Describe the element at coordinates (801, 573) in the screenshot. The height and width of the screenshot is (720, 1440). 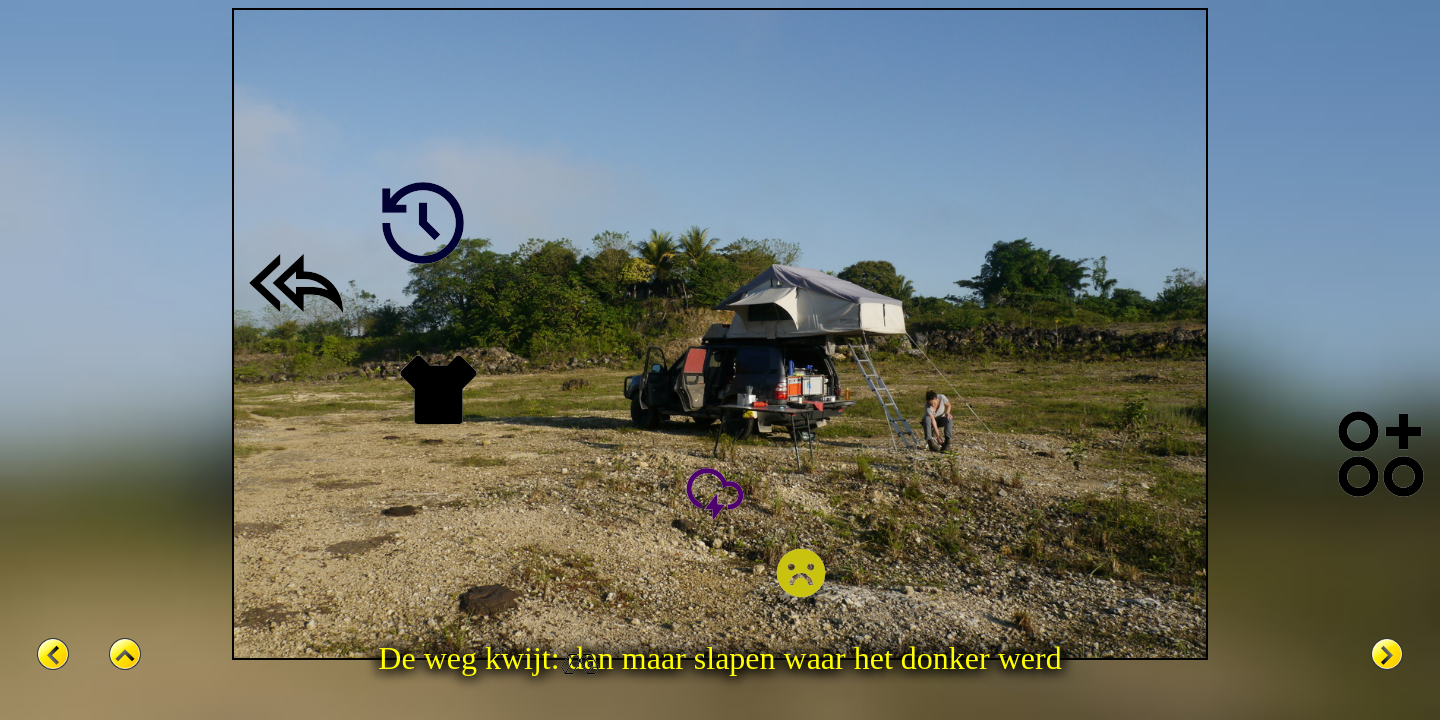
I see `rate experience as negative or unsatisfied` at that location.